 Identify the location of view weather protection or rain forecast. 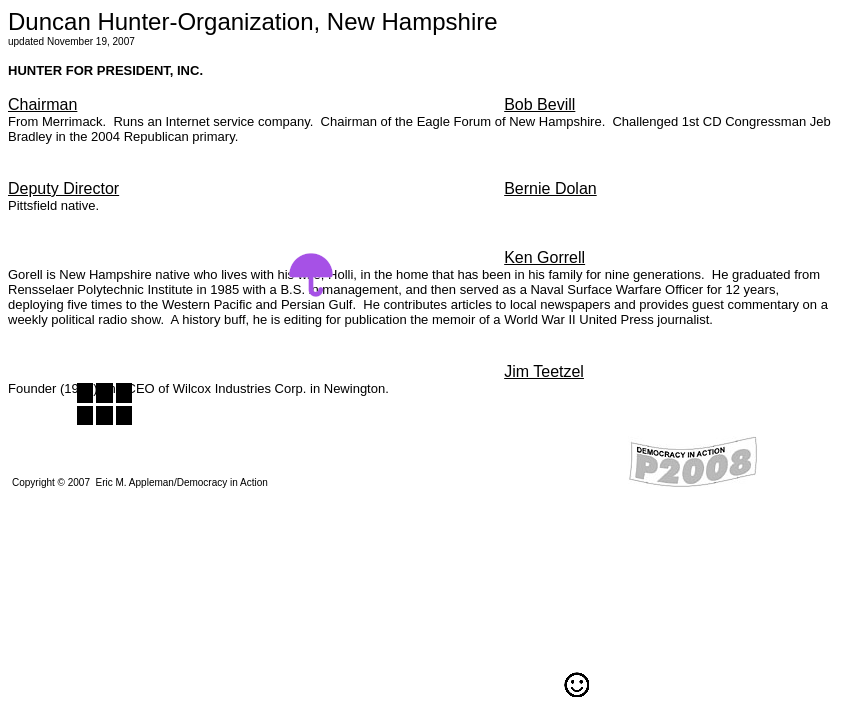
(311, 275).